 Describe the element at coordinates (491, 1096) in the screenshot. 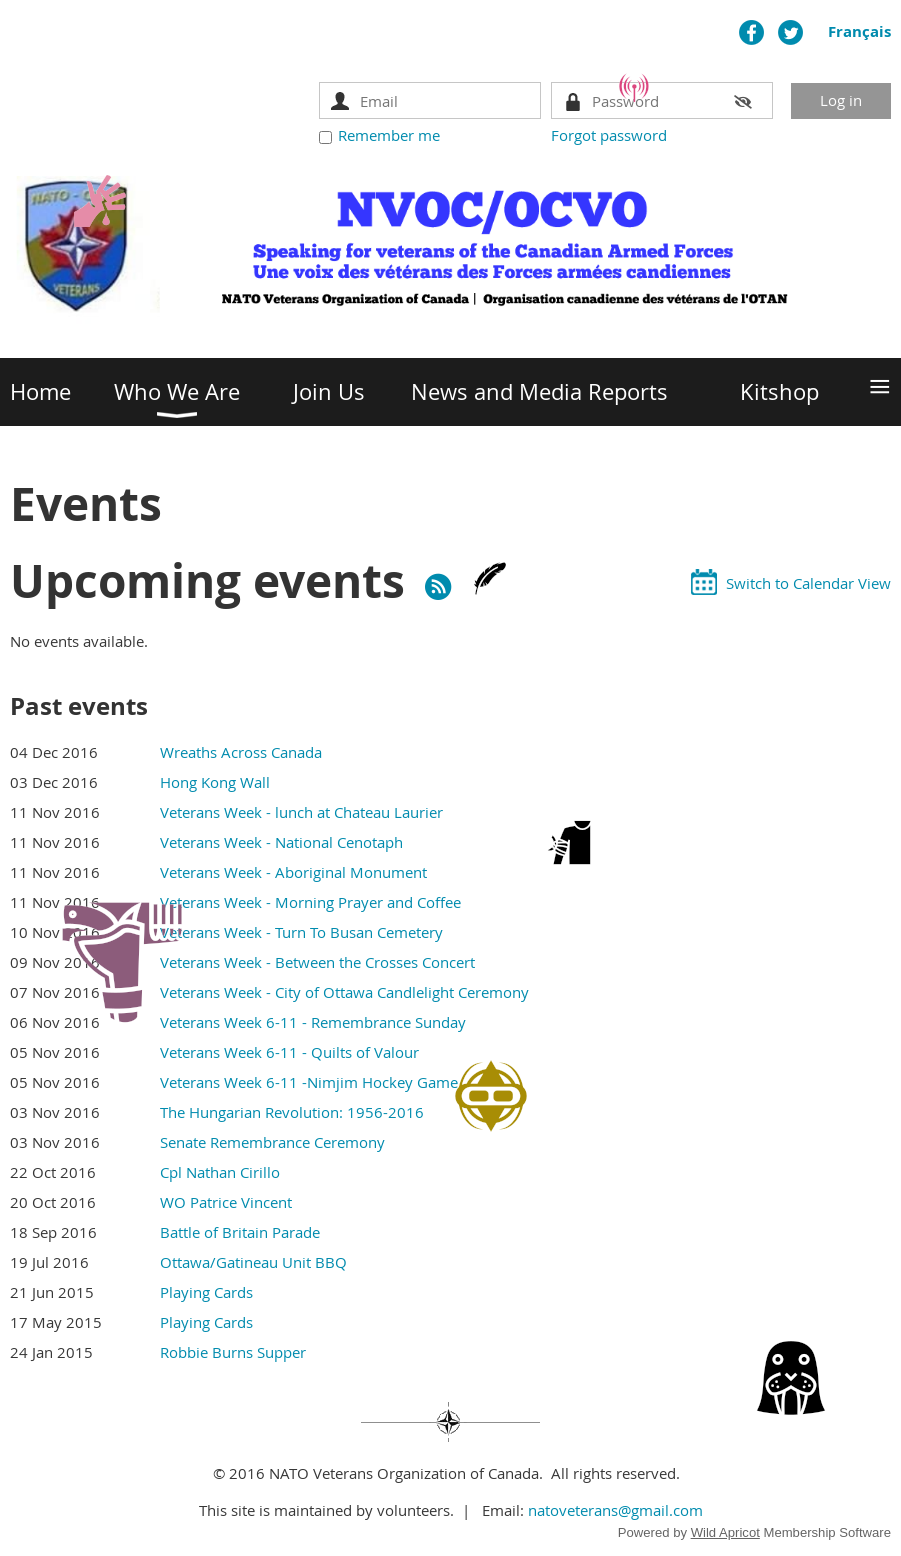

I see `virtual reality or VR mode toggle` at that location.